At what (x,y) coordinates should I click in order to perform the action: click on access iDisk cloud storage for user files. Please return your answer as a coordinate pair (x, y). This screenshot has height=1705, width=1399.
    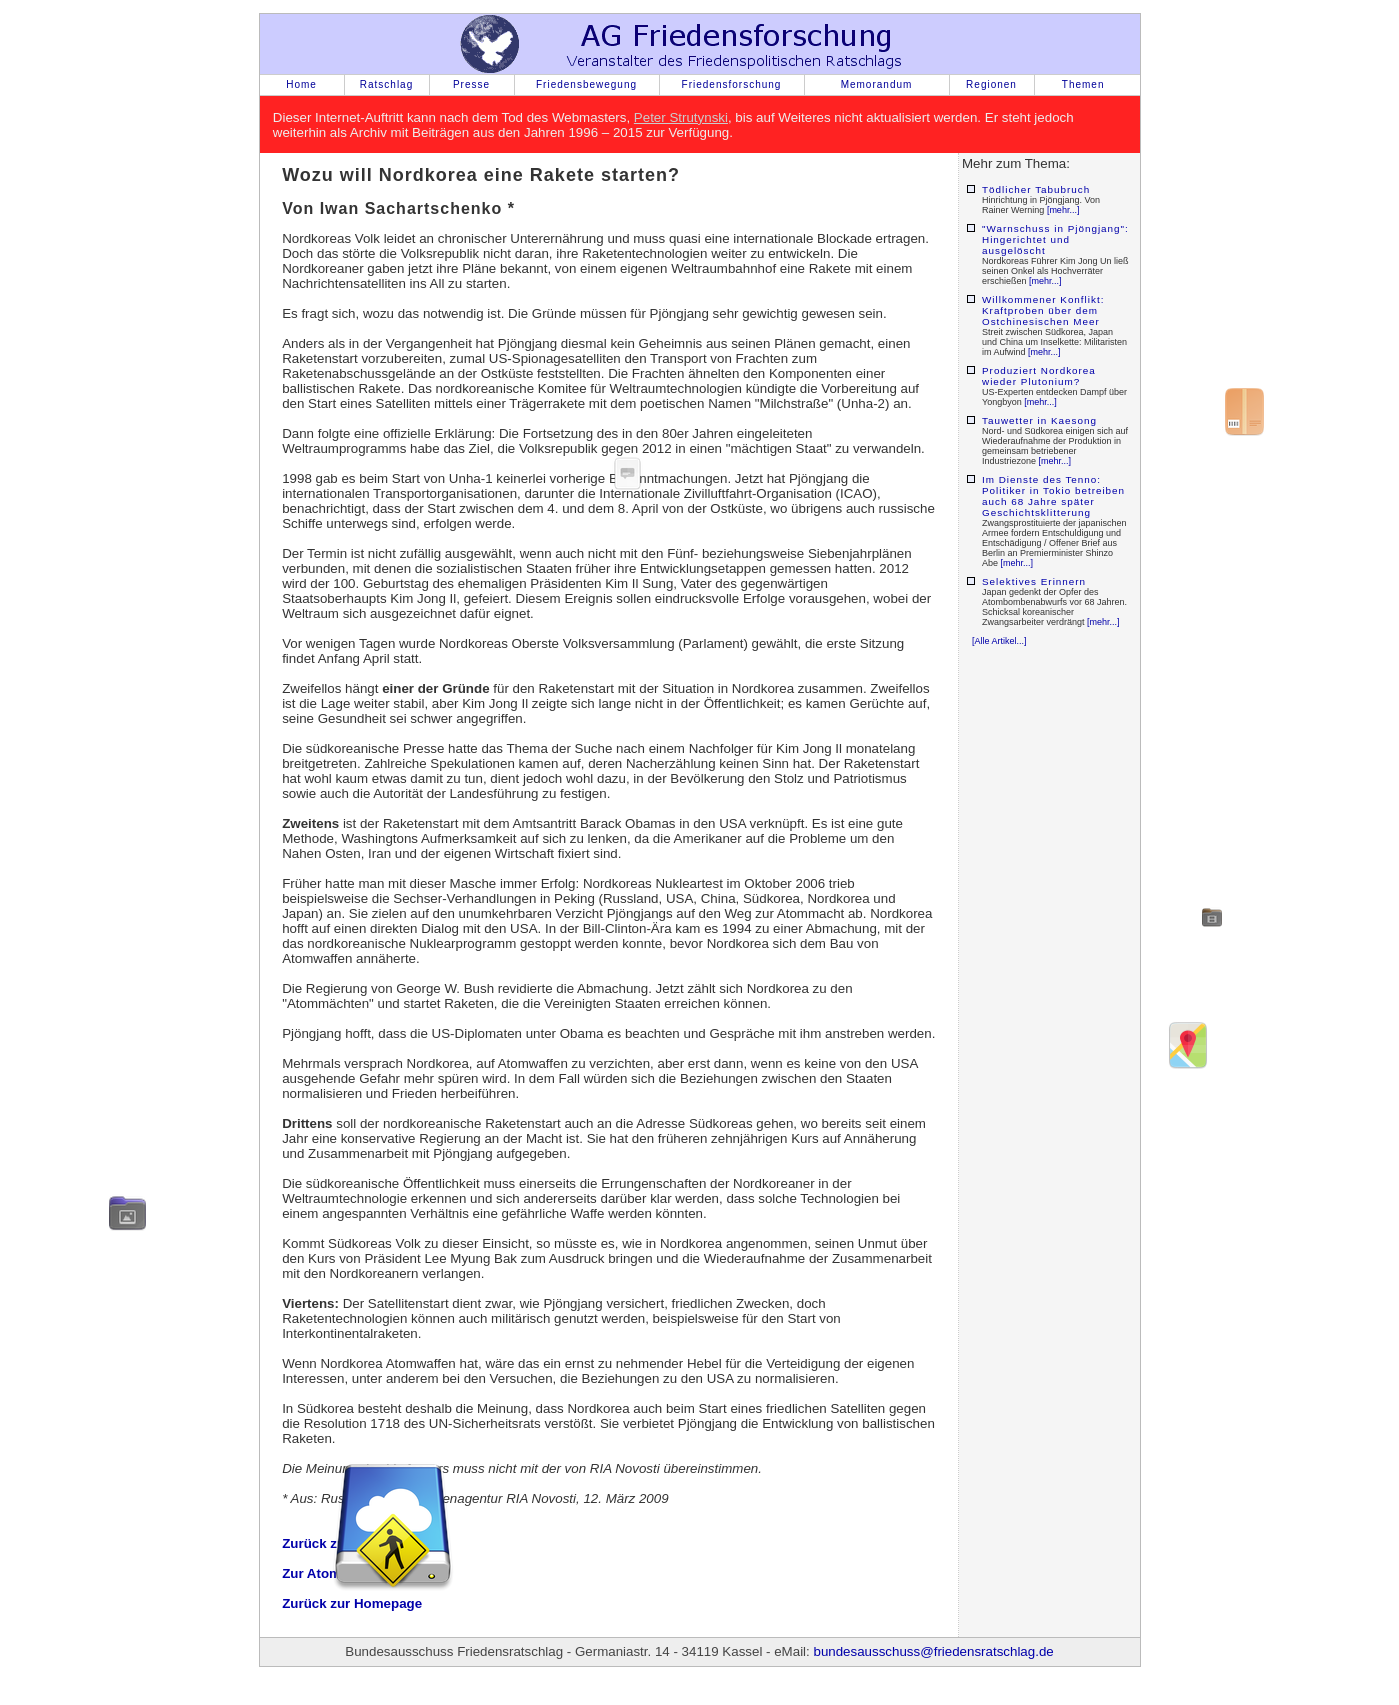
    Looking at the image, I should click on (393, 1527).